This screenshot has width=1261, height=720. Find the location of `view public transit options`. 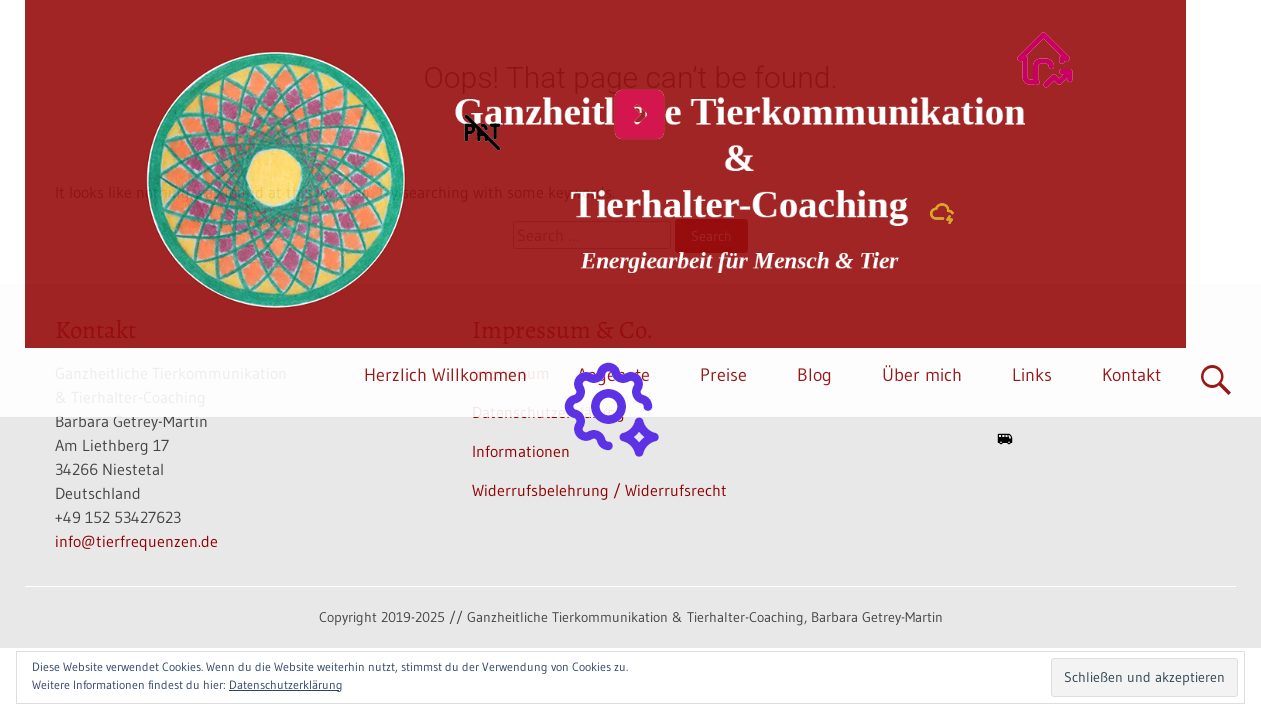

view public transit options is located at coordinates (1005, 439).